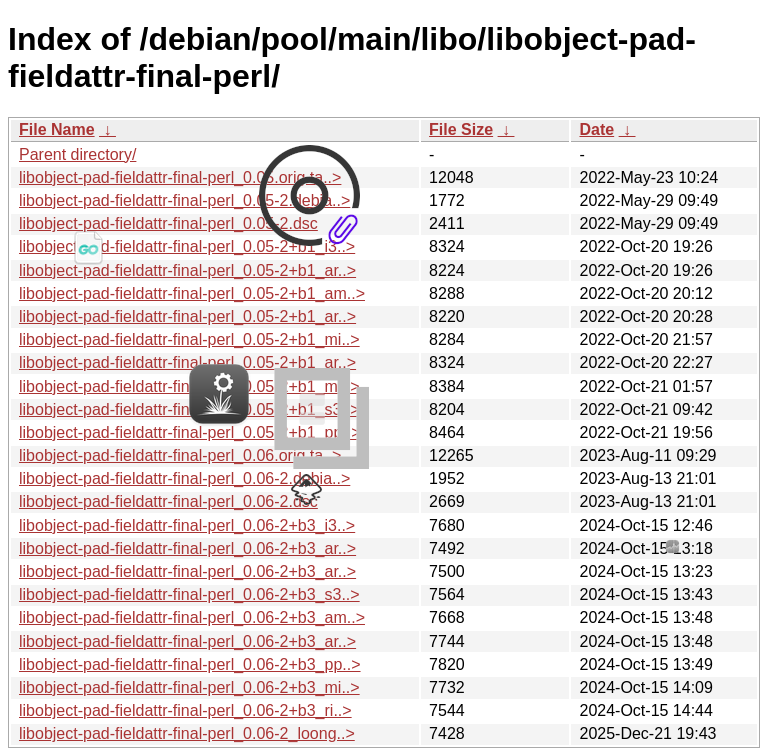 This screenshot has height=756, width=768. I want to click on open wicked engine editor, so click(219, 394).